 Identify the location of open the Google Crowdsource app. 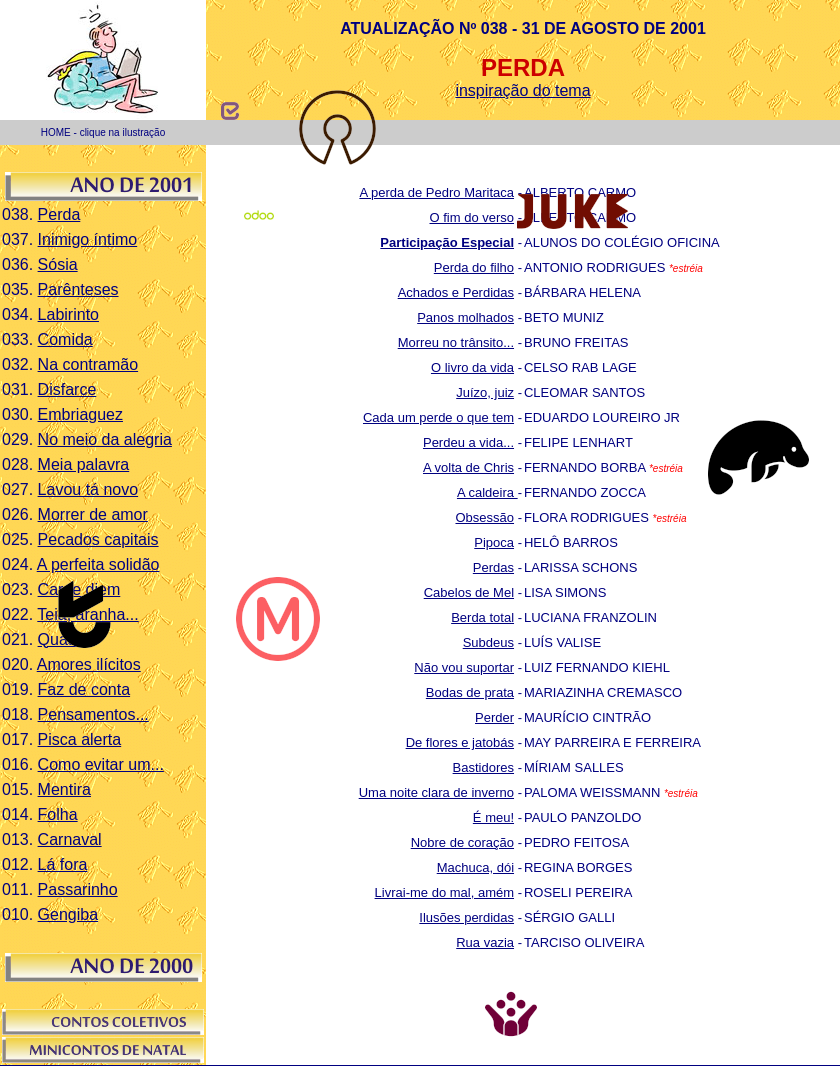
(511, 1014).